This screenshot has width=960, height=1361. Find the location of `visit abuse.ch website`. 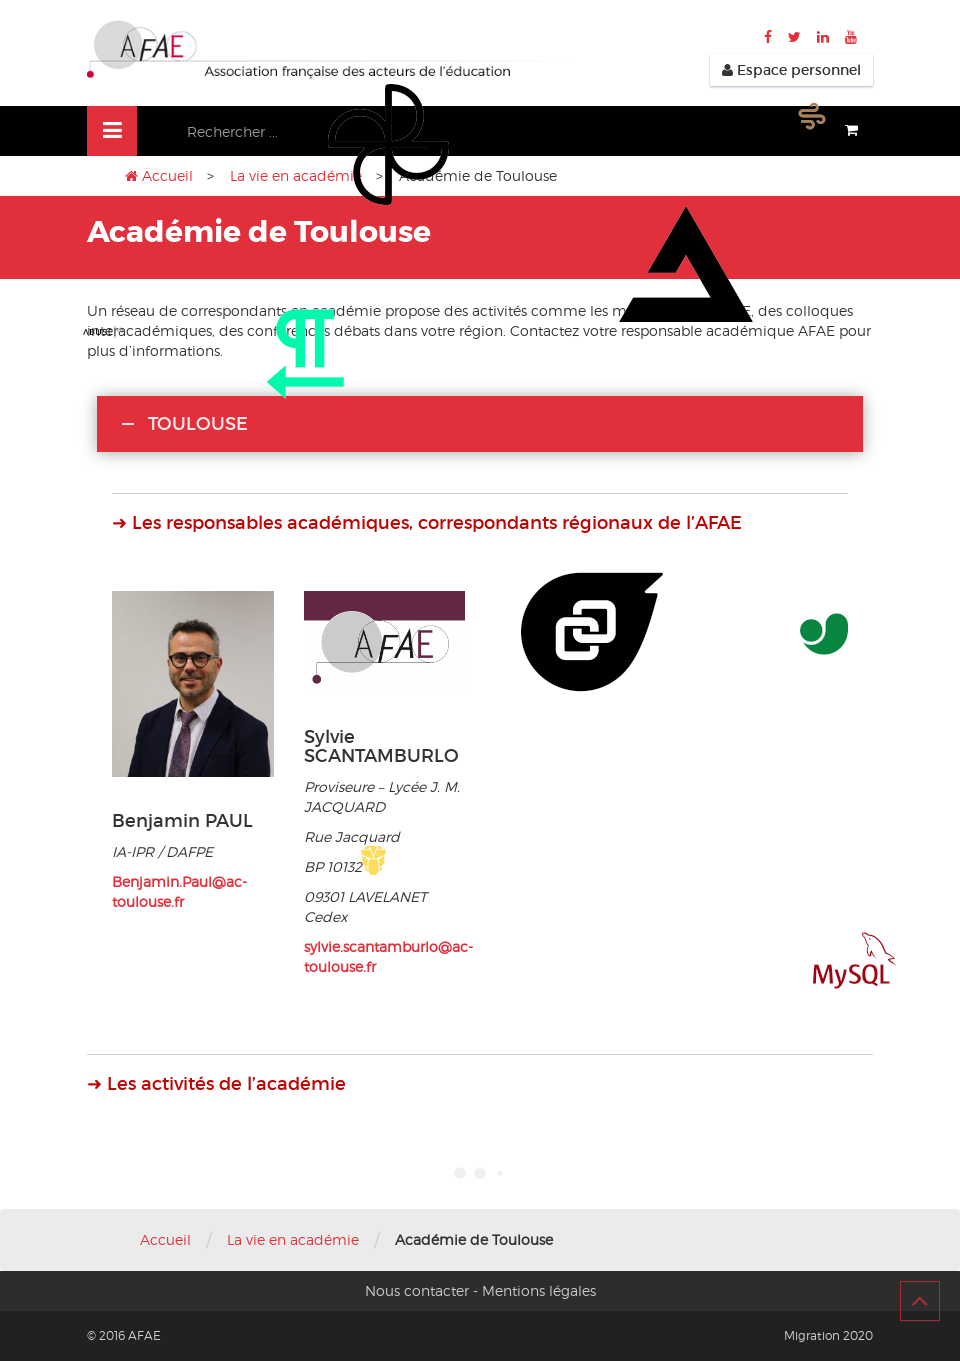

visit abuse.ch website is located at coordinates (103, 332).